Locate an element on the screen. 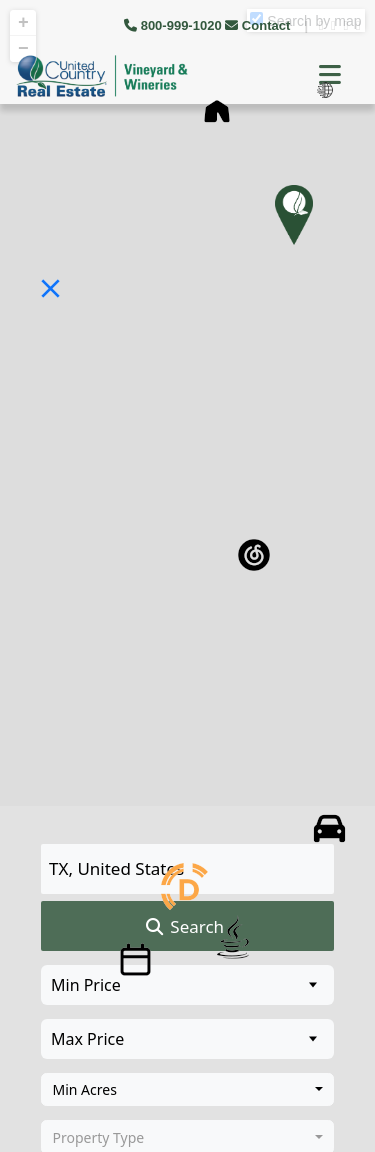  access camping or outdoor activity information is located at coordinates (217, 111).